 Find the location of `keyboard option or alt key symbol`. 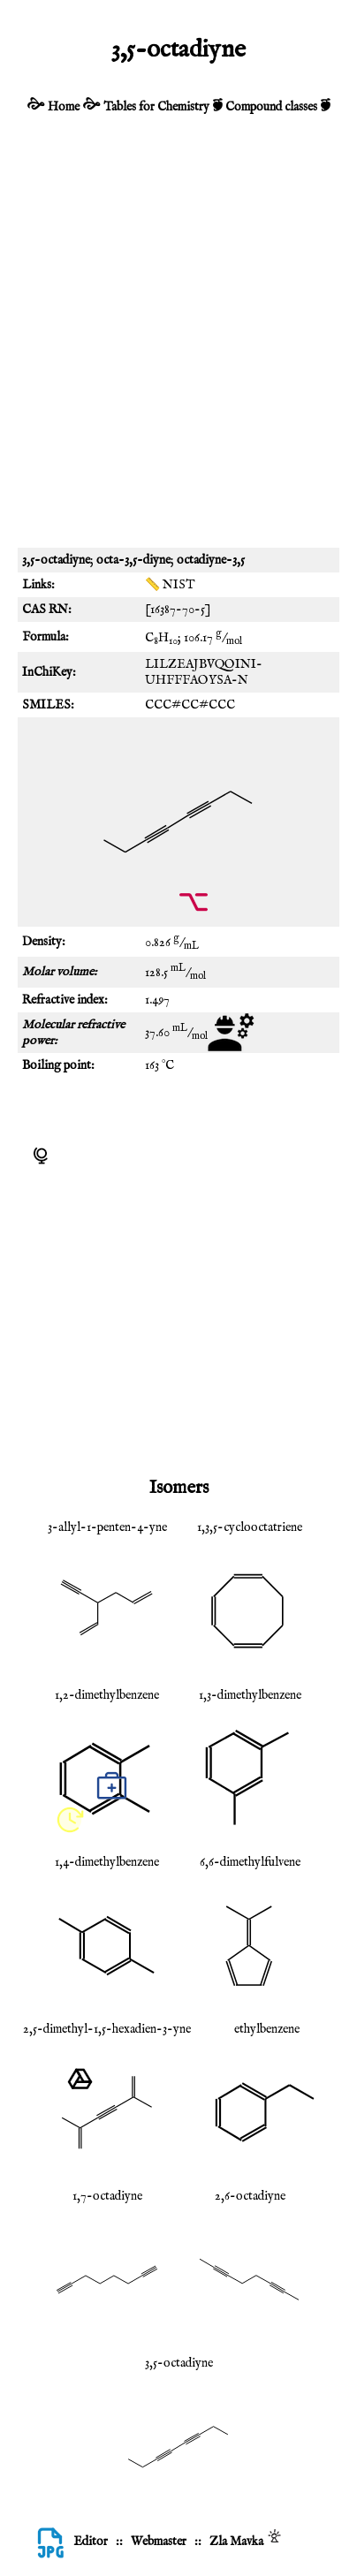

keyboard option or alt key symbol is located at coordinates (194, 901).